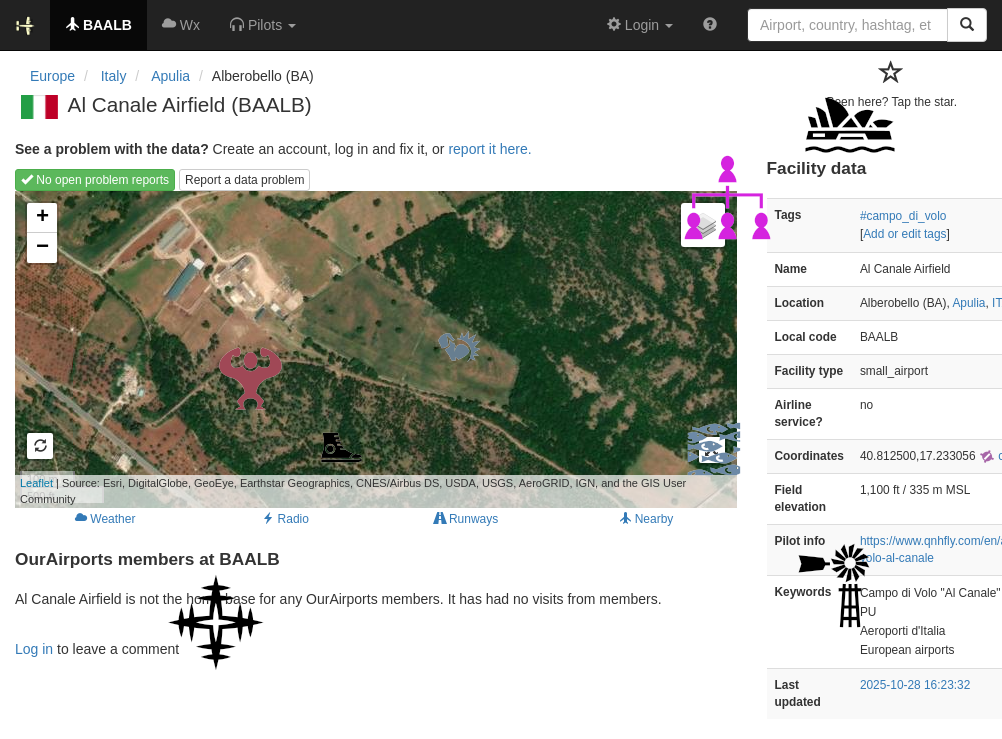 The width and height of the screenshot is (1002, 739). I want to click on decorative frost or ice effect indicator, so click(215, 622).